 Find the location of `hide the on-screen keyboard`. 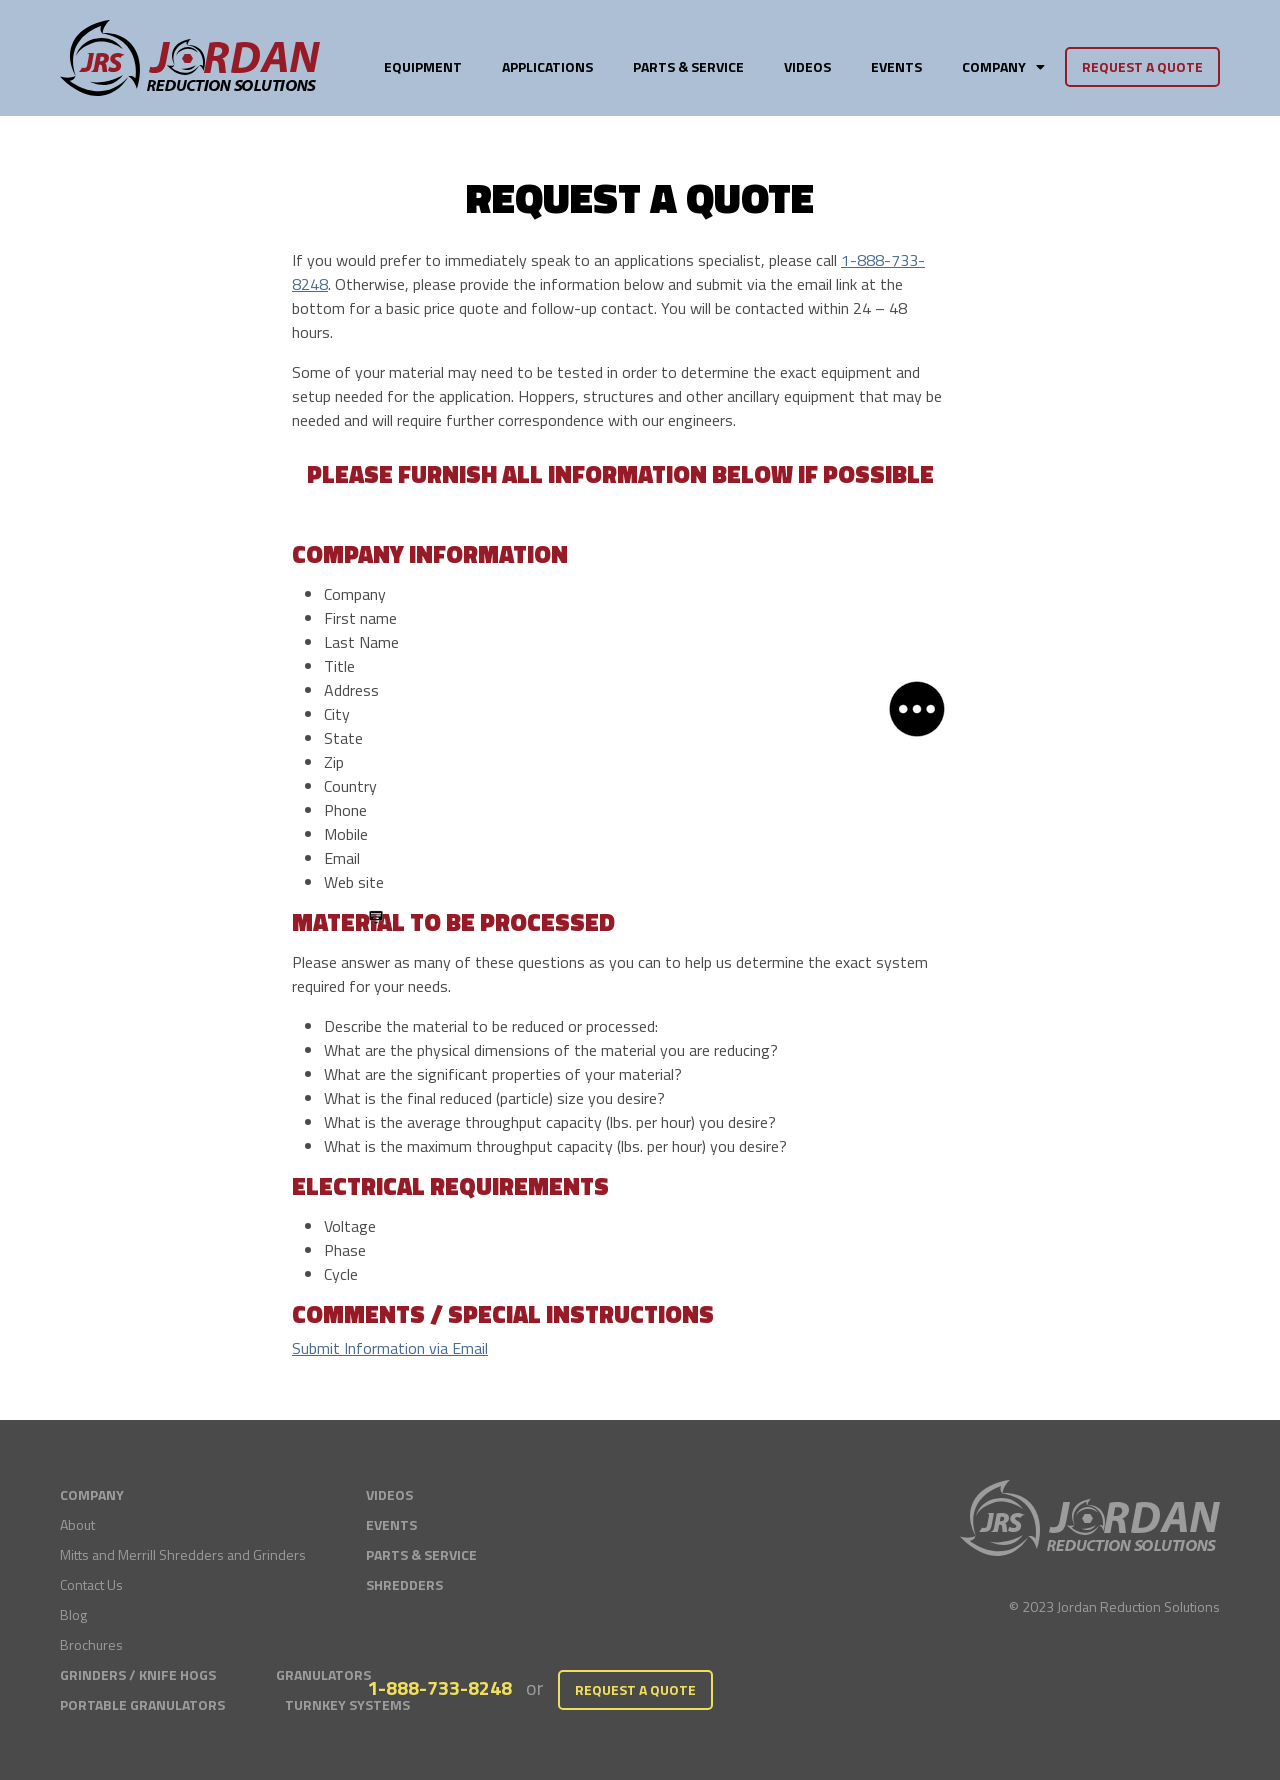

hide the on-screen keyboard is located at coordinates (376, 917).